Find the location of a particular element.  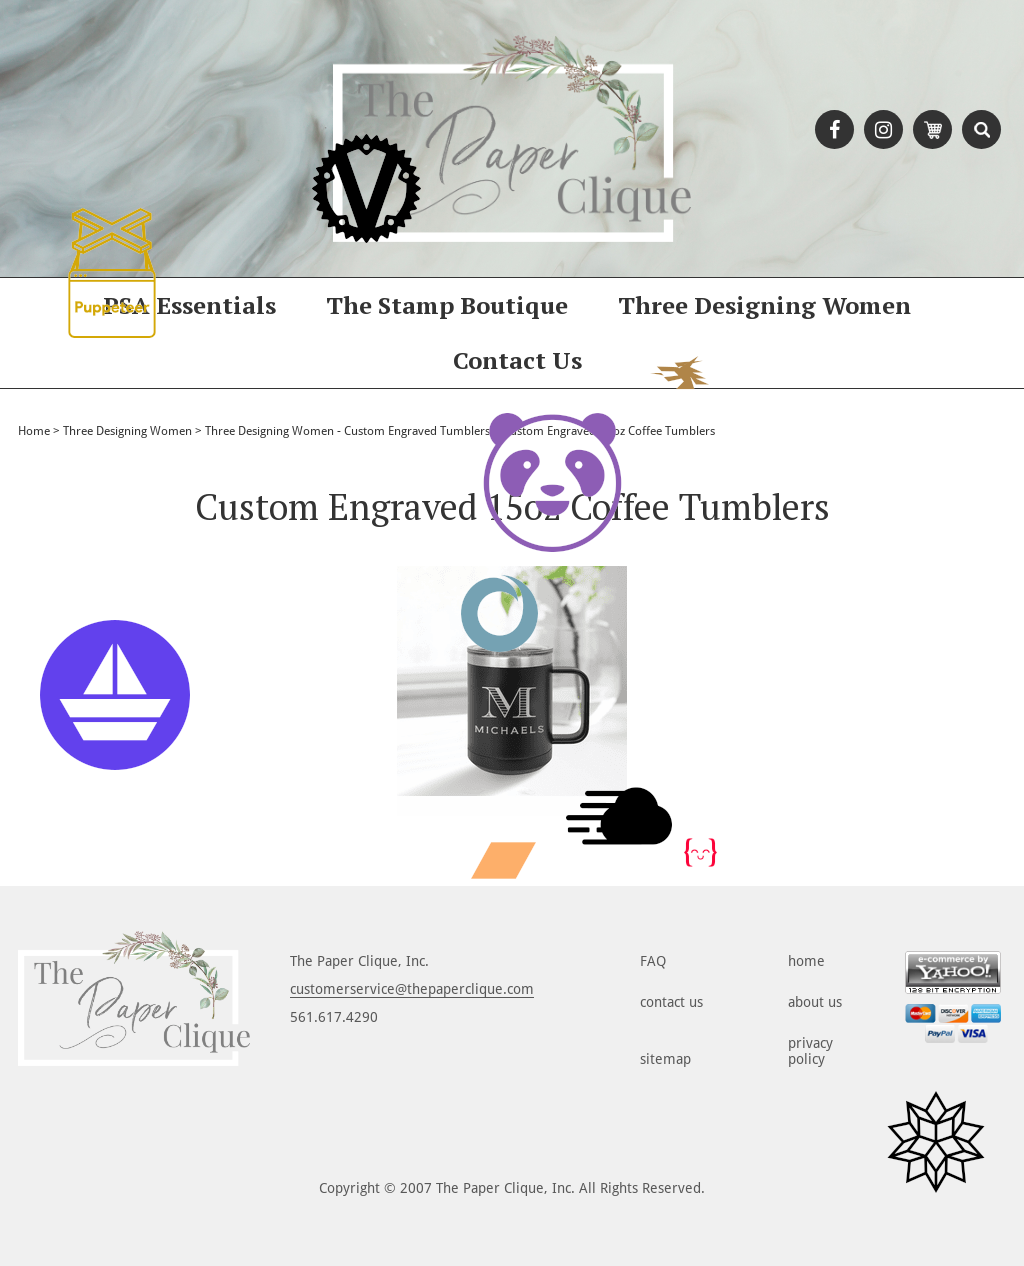

puppeteer browser automation library logo is located at coordinates (112, 273).